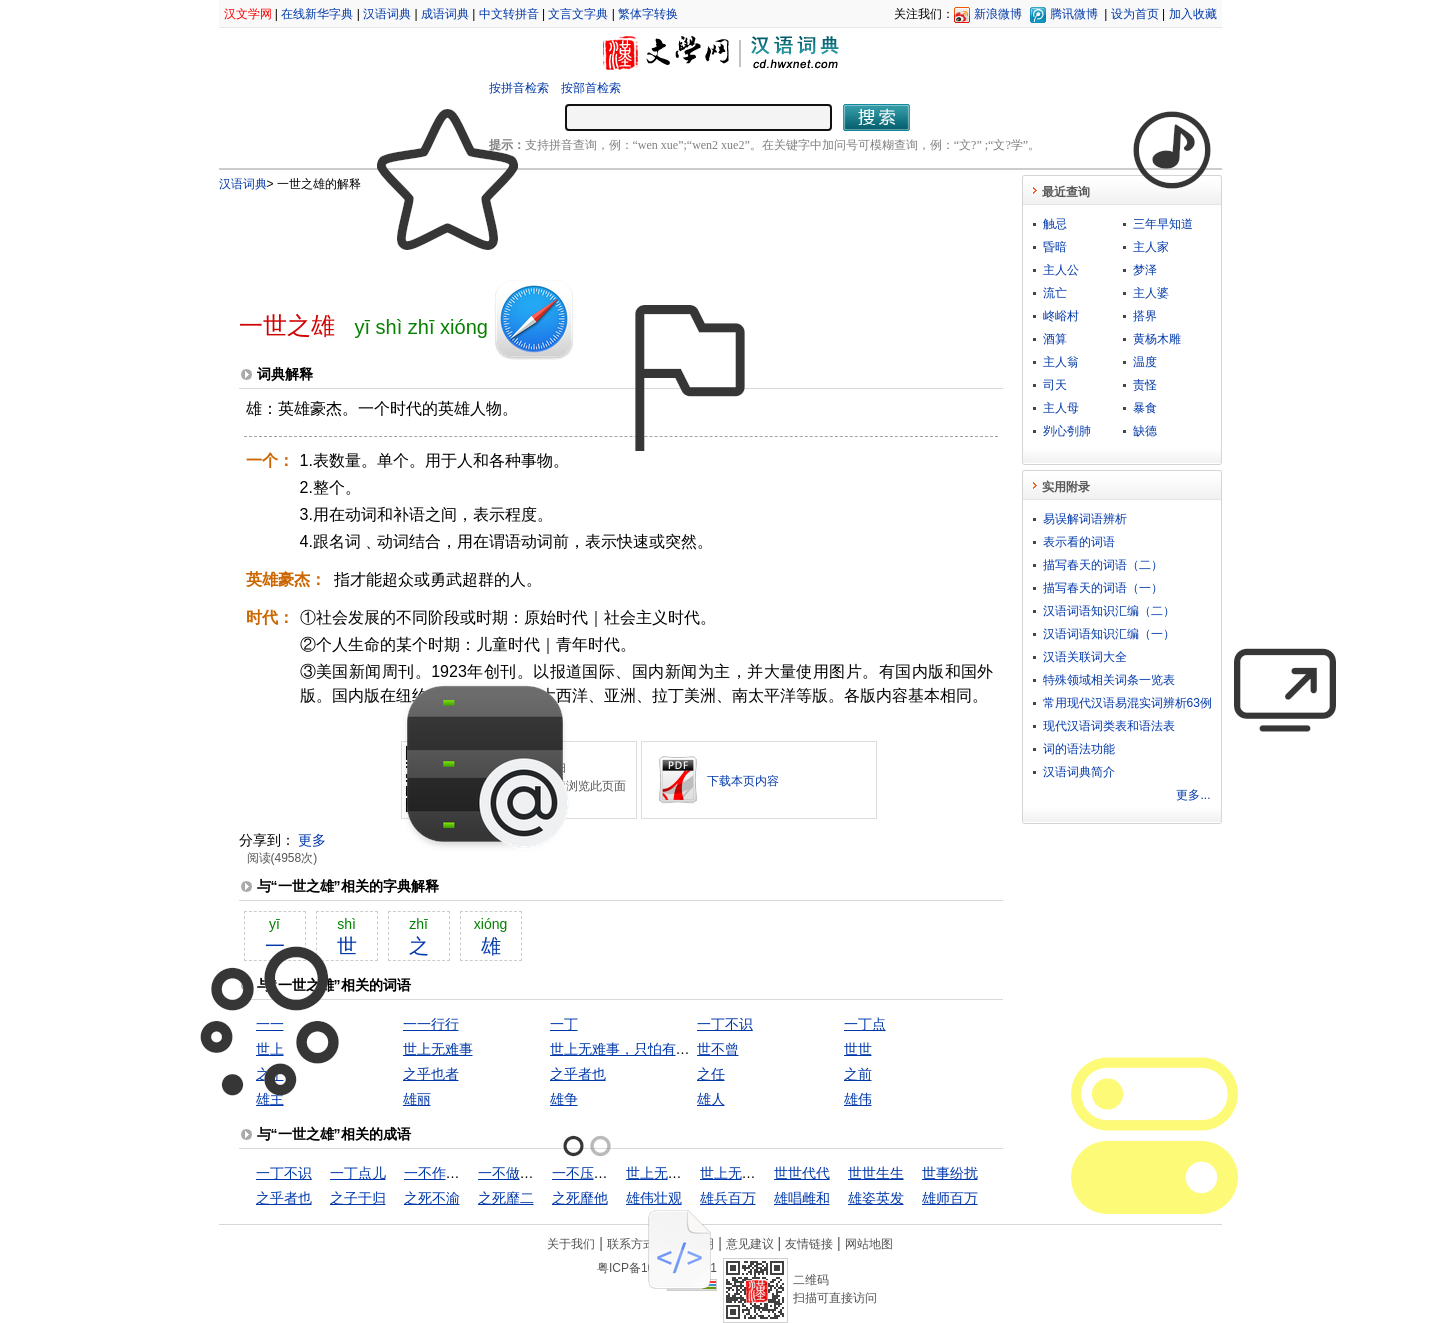  I want to click on open Safari web browser, so click(534, 319).